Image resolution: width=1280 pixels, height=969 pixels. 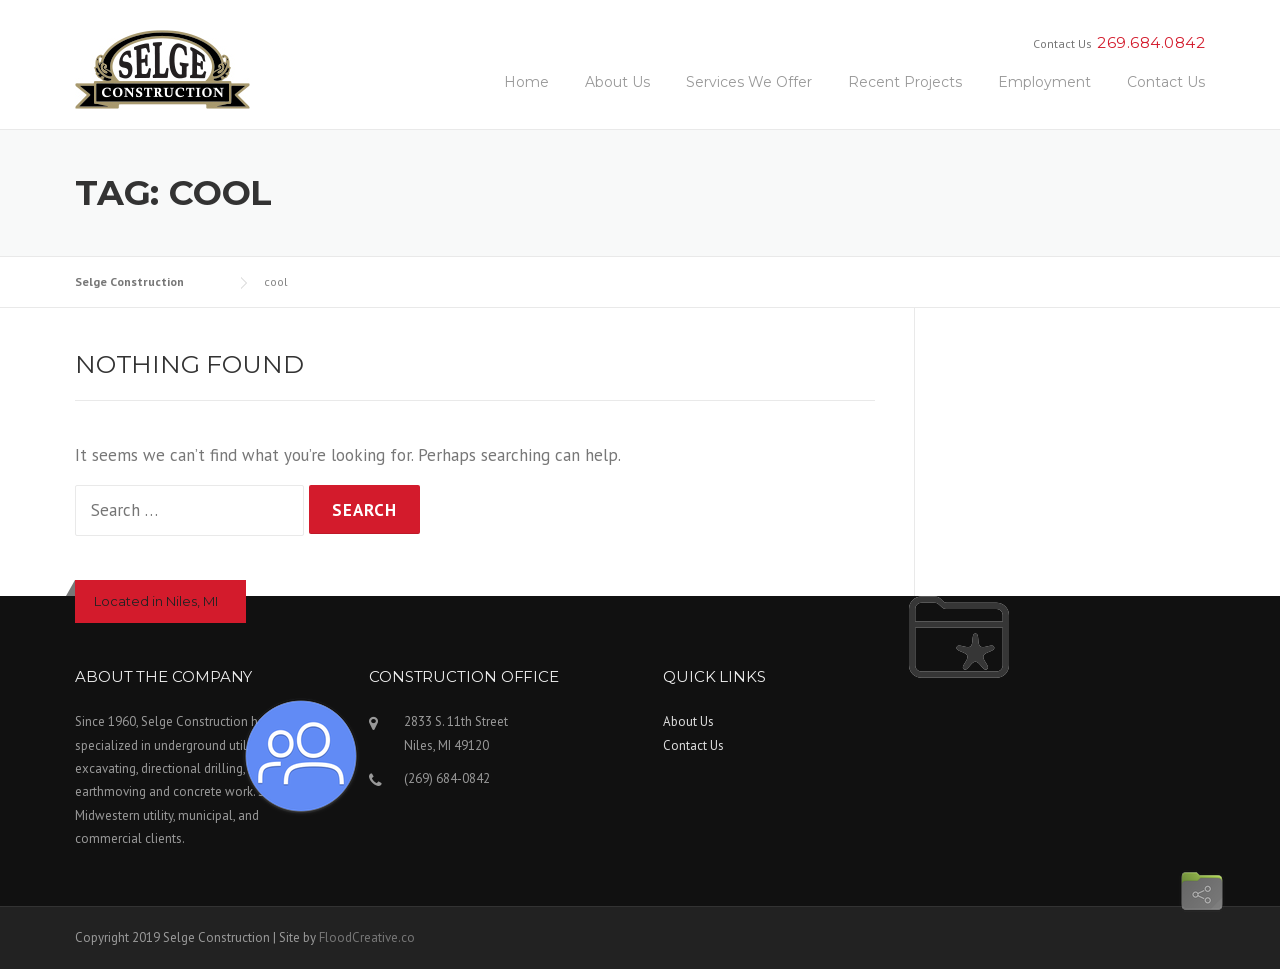 What do you see at coordinates (301, 756) in the screenshot?
I see `manage user accounts and preferences` at bounding box center [301, 756].